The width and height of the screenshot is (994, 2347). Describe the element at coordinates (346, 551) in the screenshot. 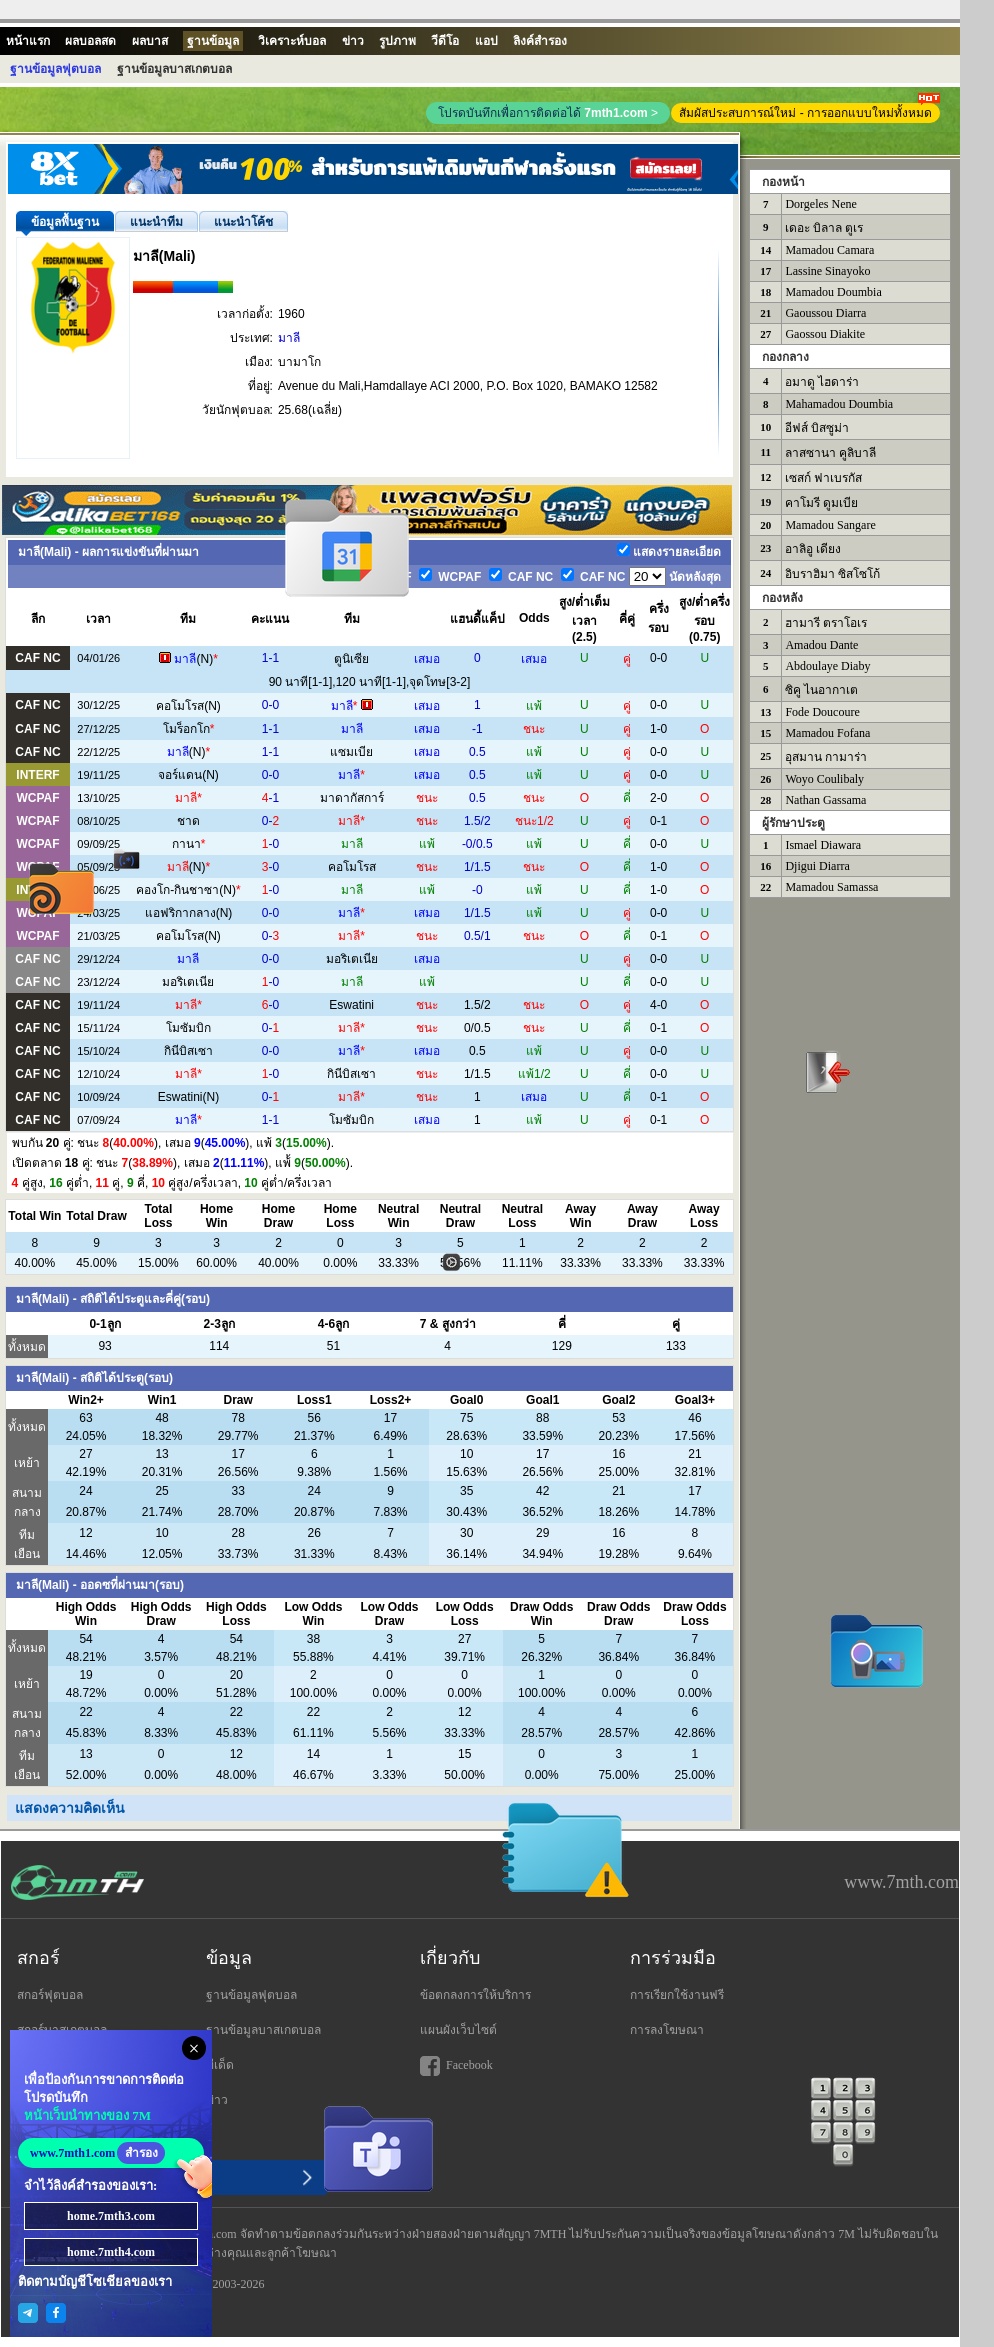

I see `open folder containing google calendar files` at that location.